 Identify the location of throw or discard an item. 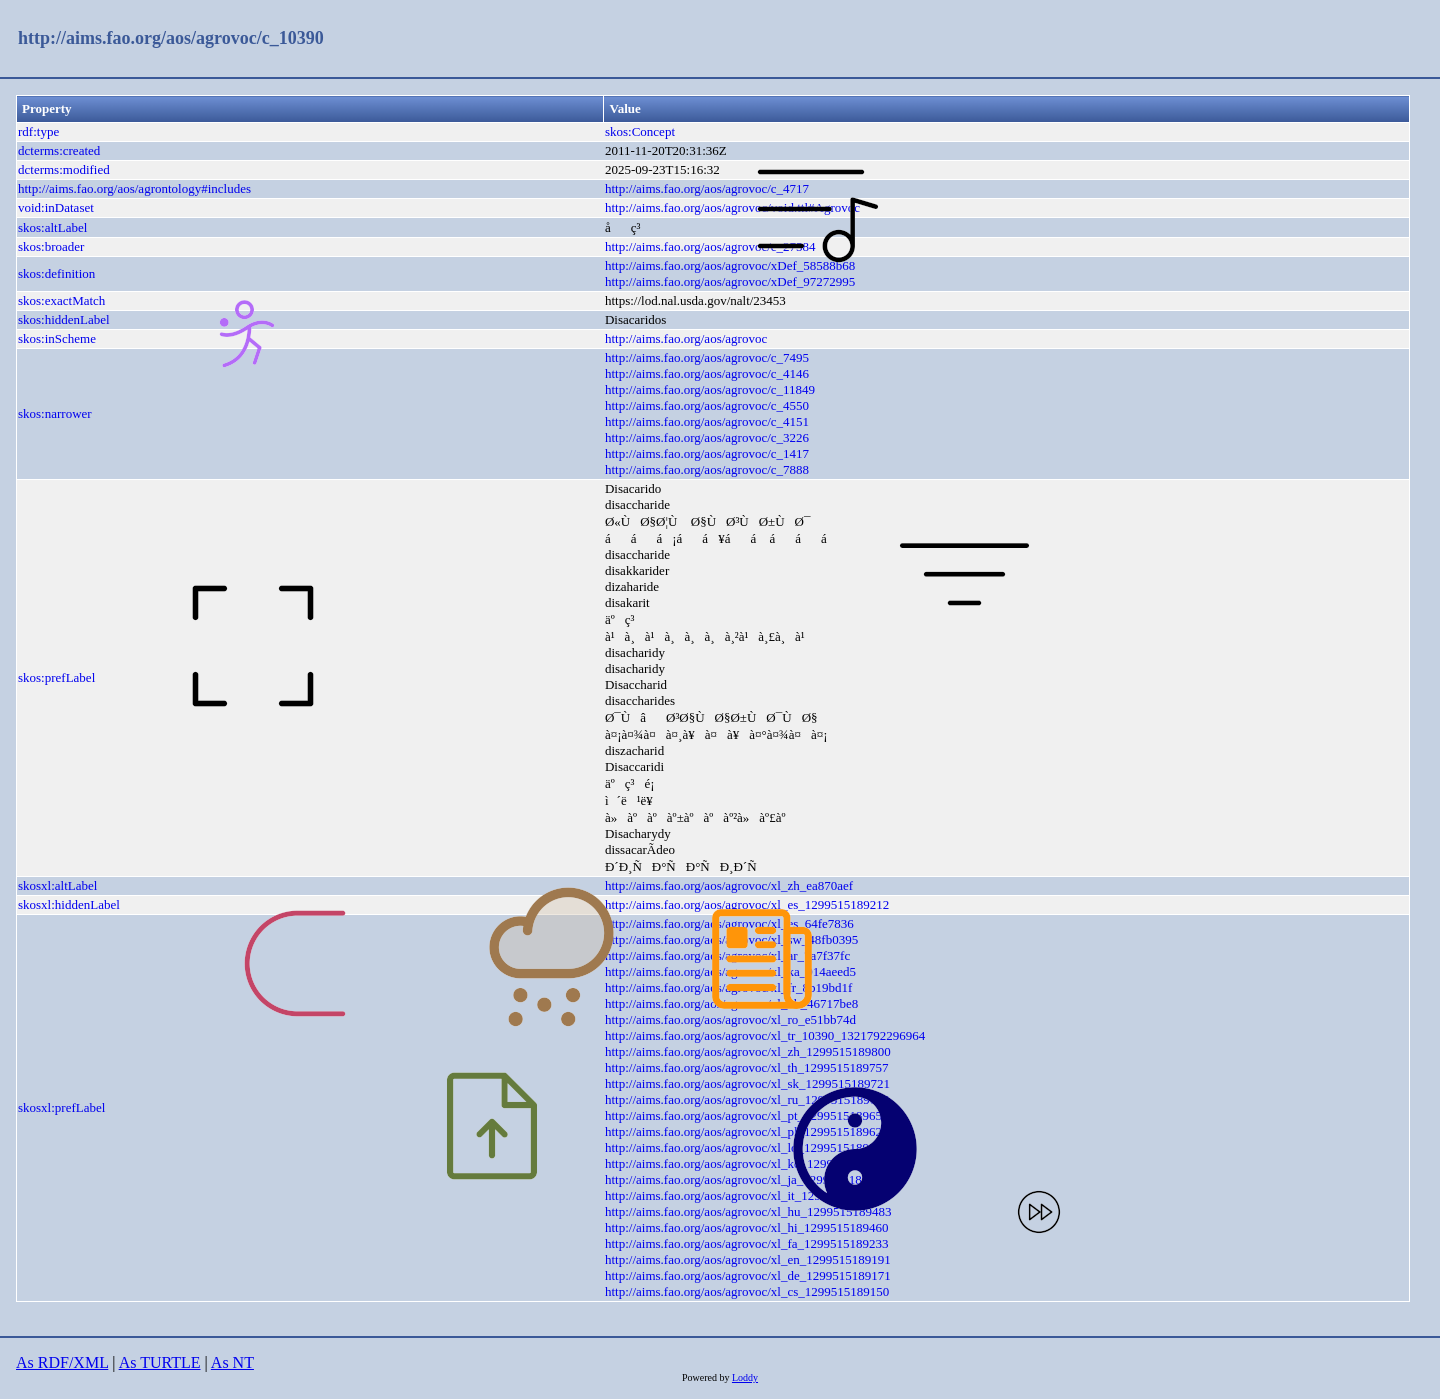
(244, 332).